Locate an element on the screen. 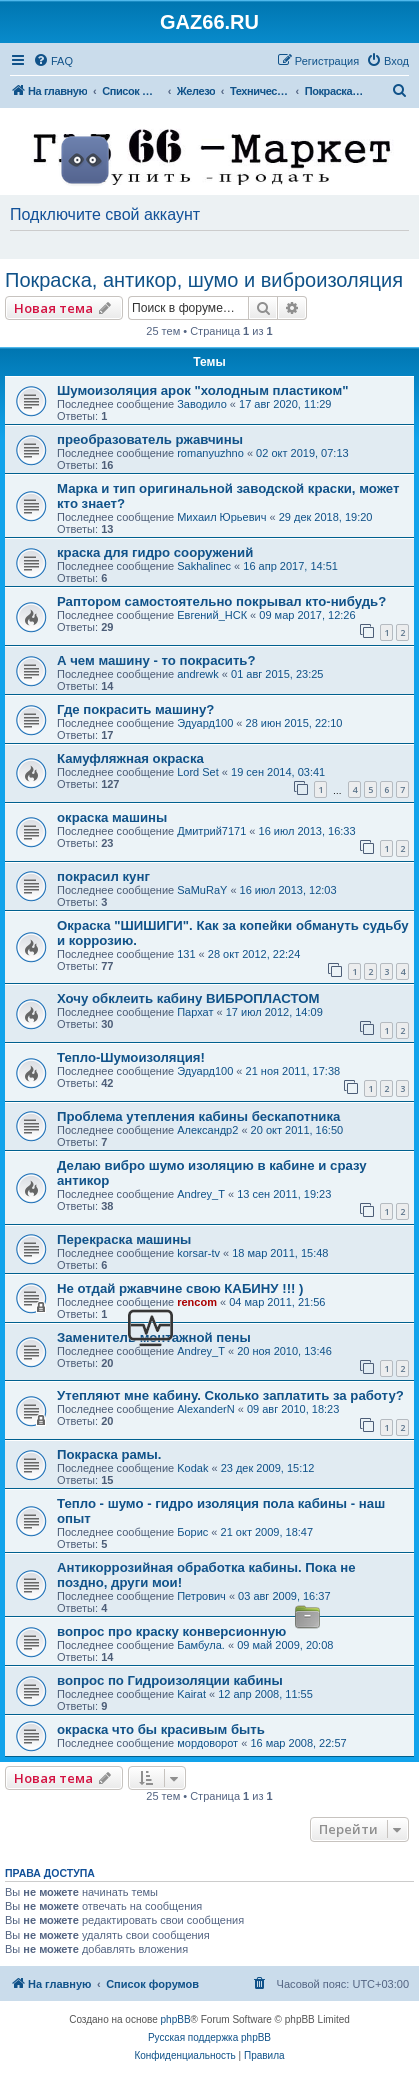 This screenshot has height=2075, width=419. access device diagnostics and system health is located at coordinates (150, 1326).